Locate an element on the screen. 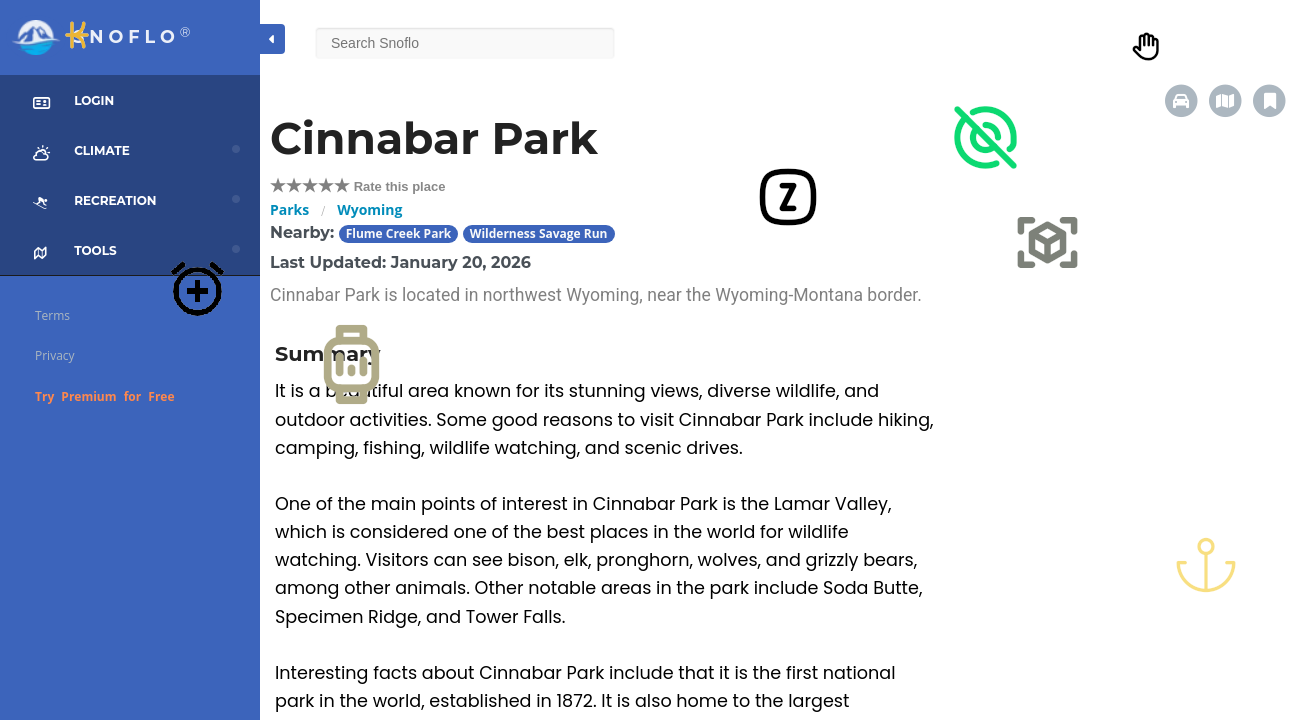  disable email or mention notifications is located at coordinates (985, 137).